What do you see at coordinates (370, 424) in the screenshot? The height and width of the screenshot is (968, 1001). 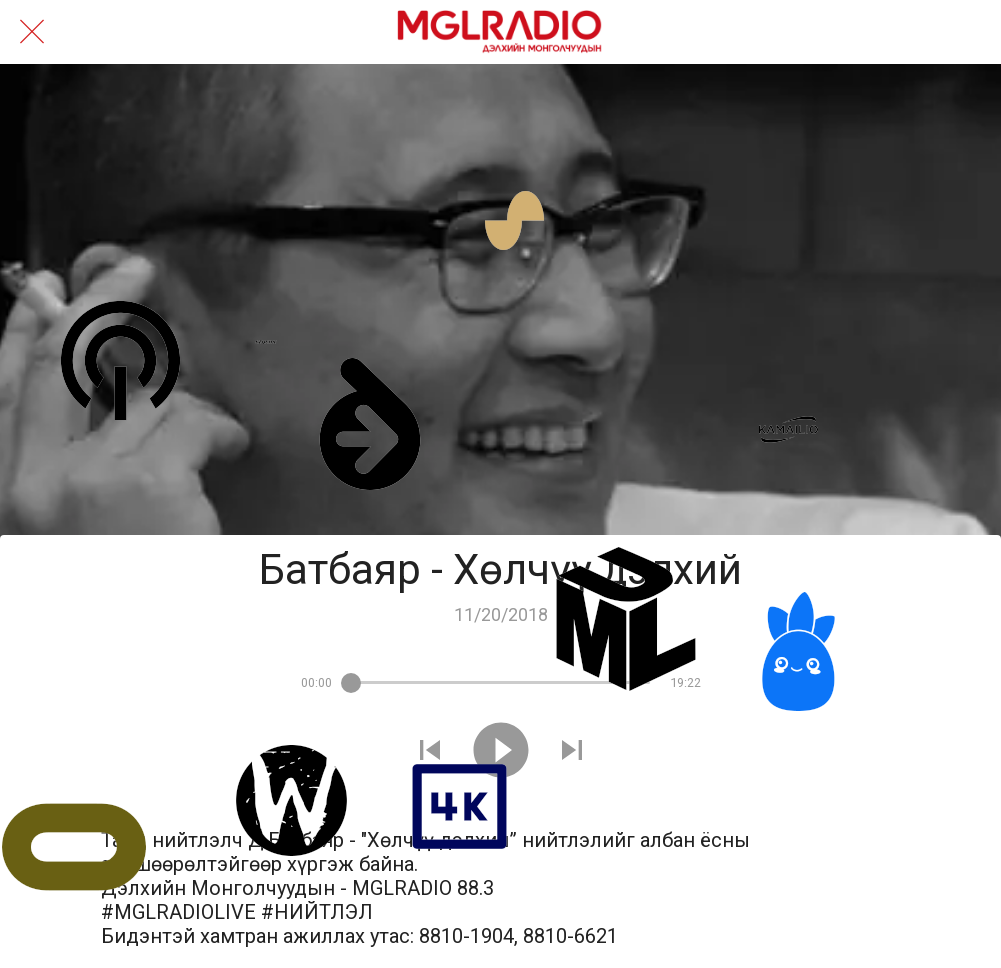 I see `doctrine PHP database library logo` at bounding box center [370, 424].